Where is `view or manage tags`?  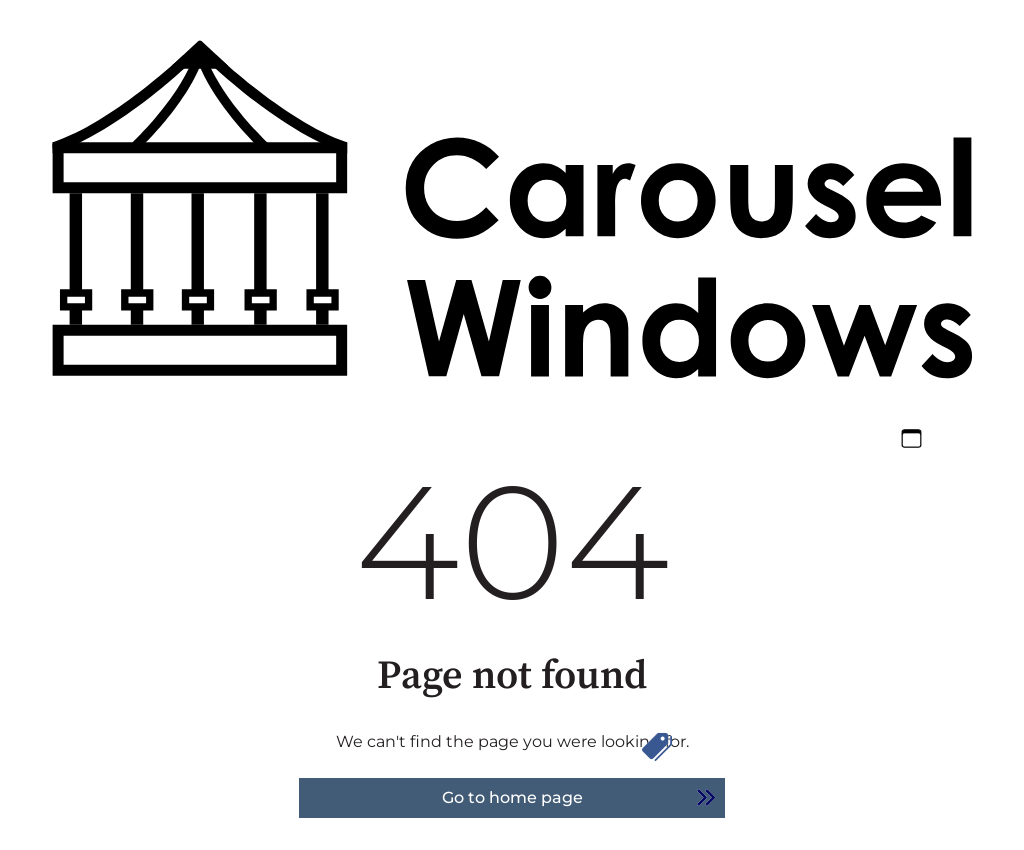
view or manage tags is located at coordinates (657, 747).